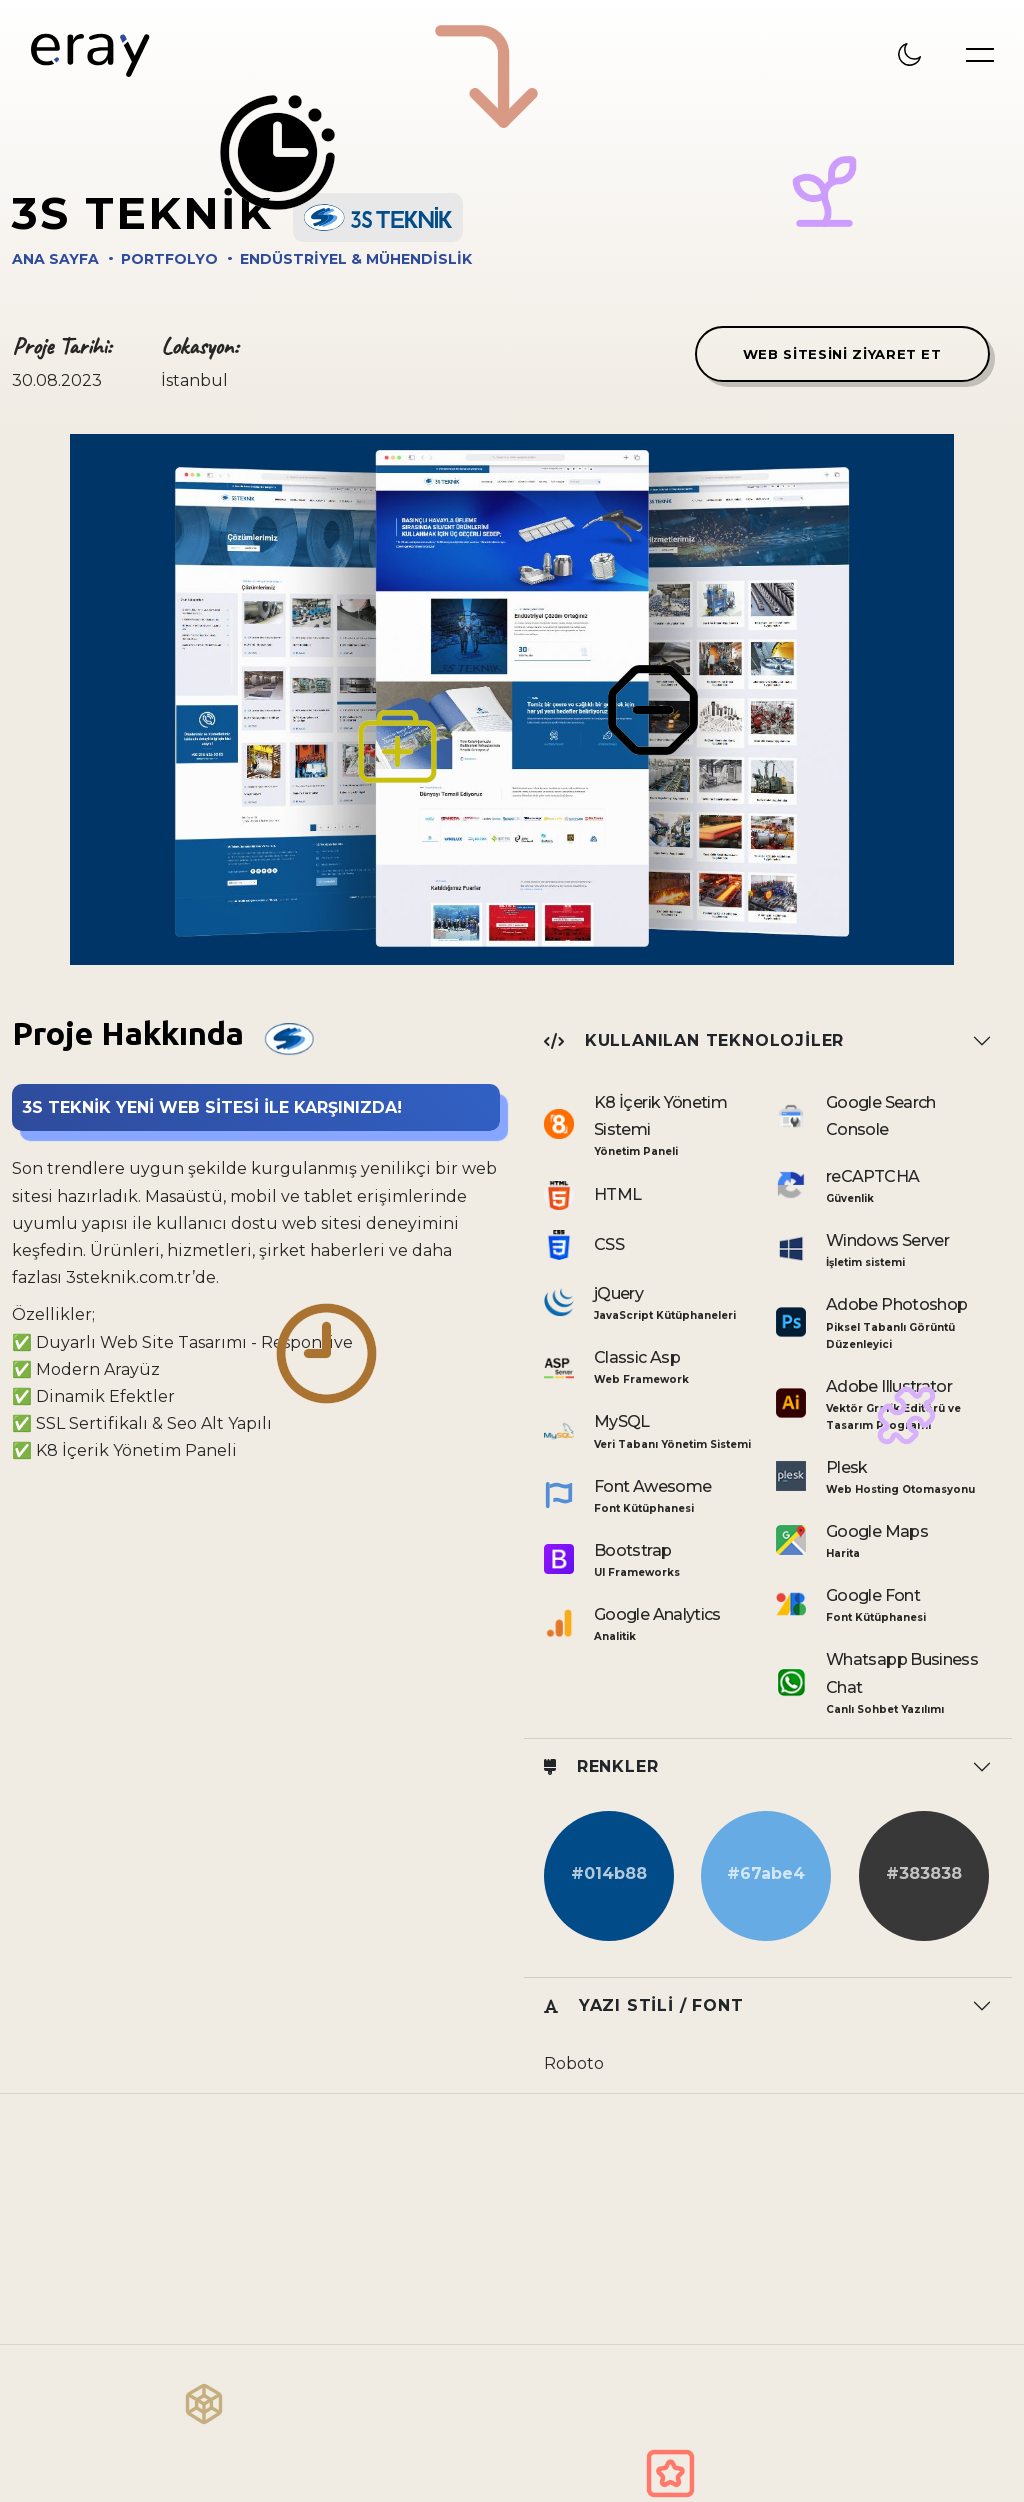  What do you see at coordinates (670, 2473) in the screenshot?
I see `add item to favorites` at bounding box center [670, 2473].